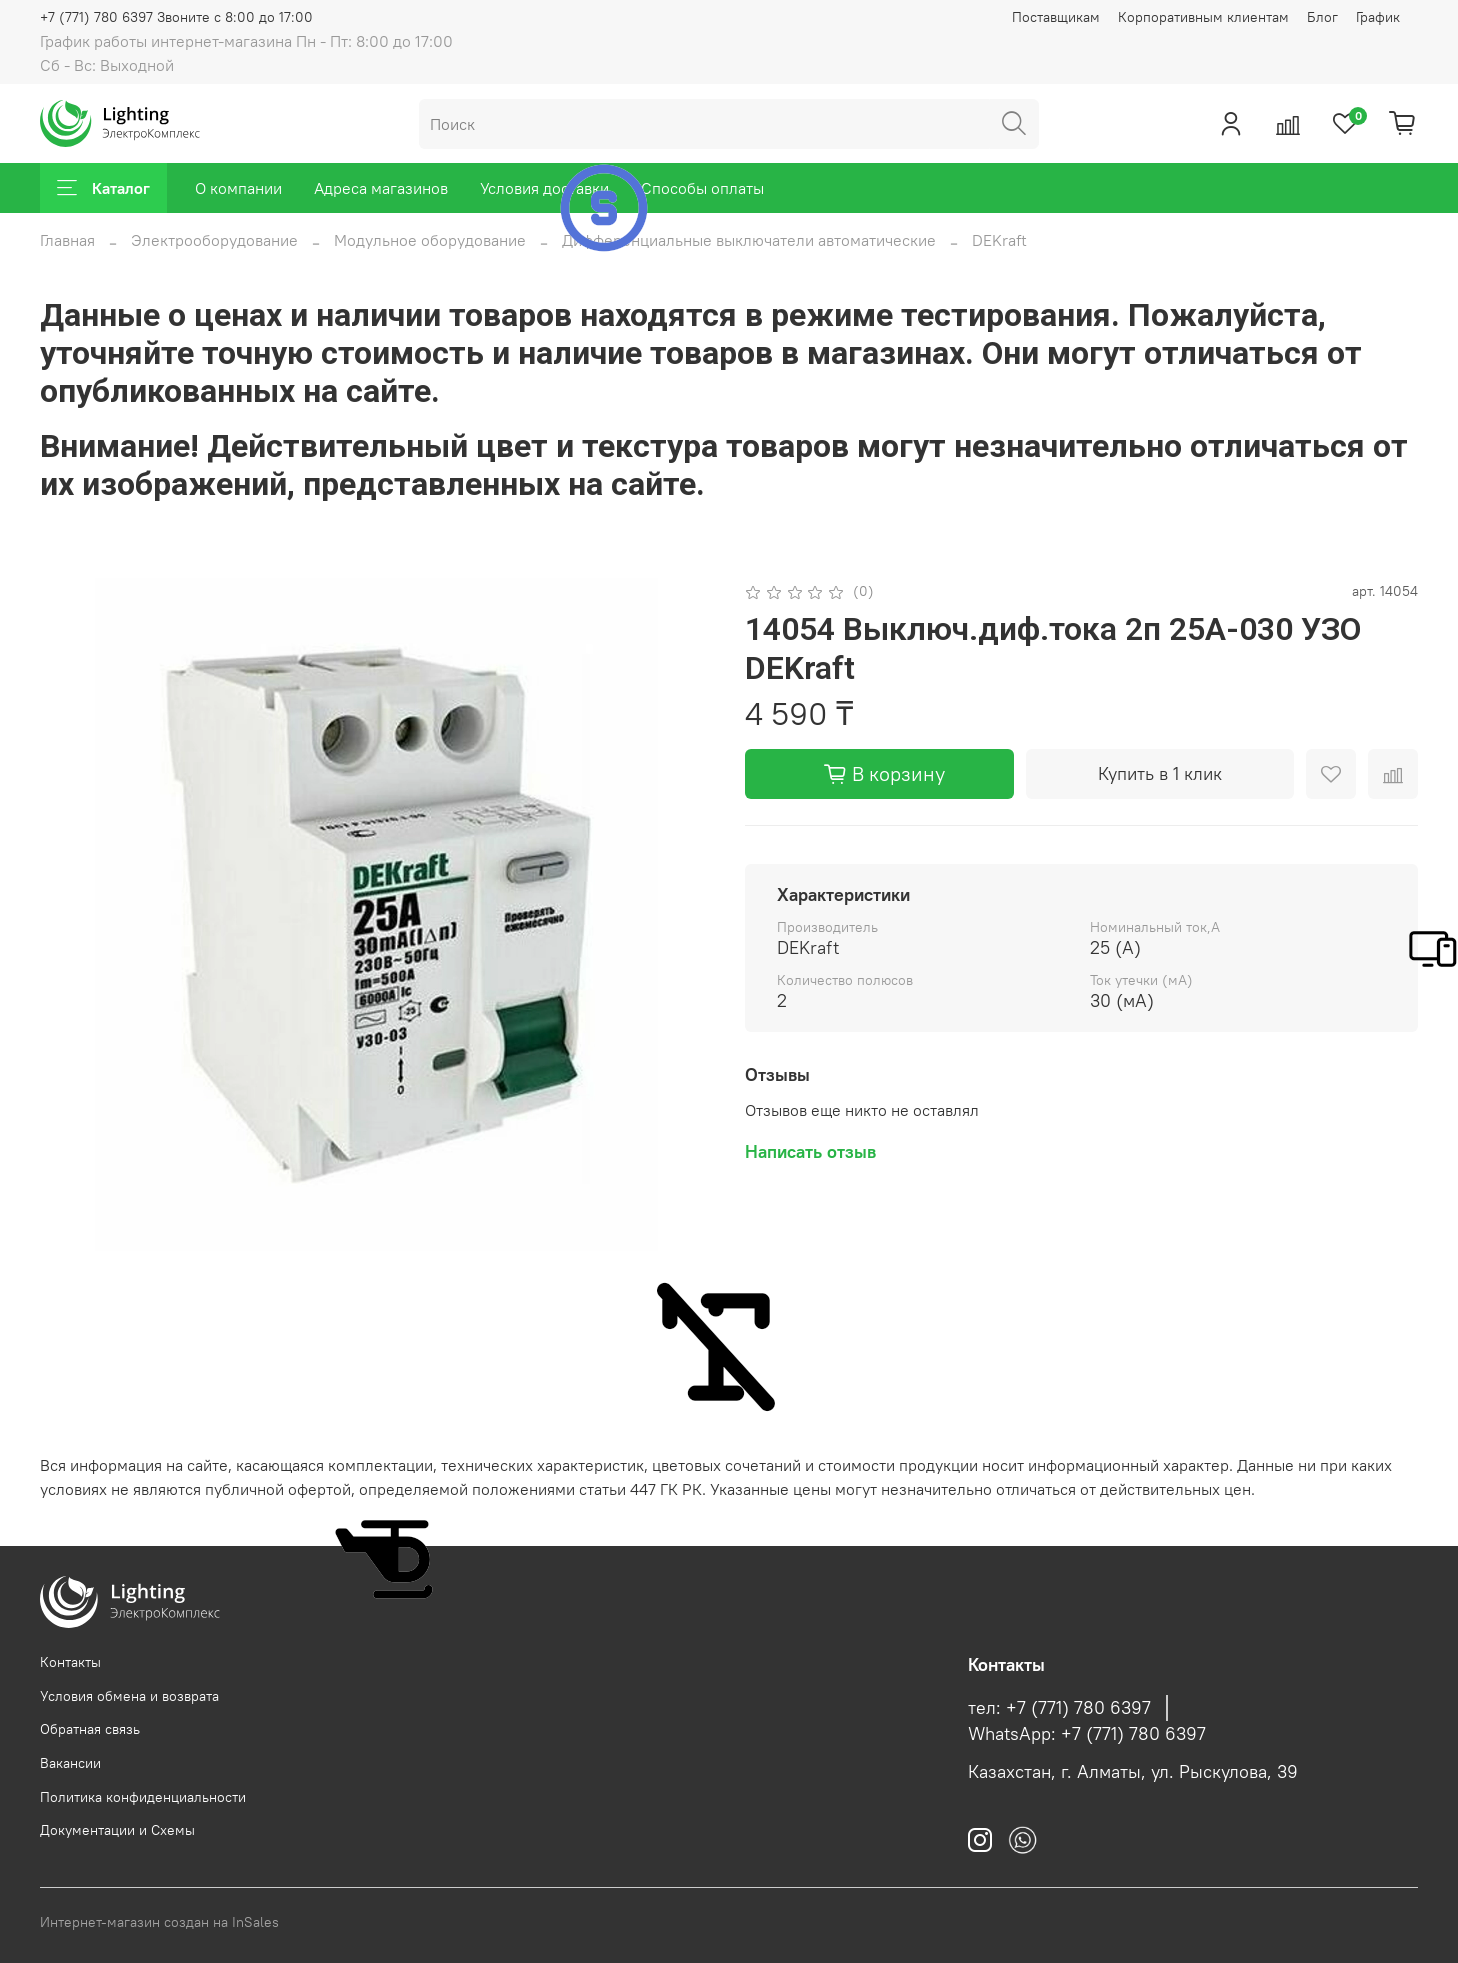 The height and width of the screenshot is (1963, 1458). Describe the element at coordinates (604, 208) in the screenshot. I see `indicates south direction on a map` at that location.